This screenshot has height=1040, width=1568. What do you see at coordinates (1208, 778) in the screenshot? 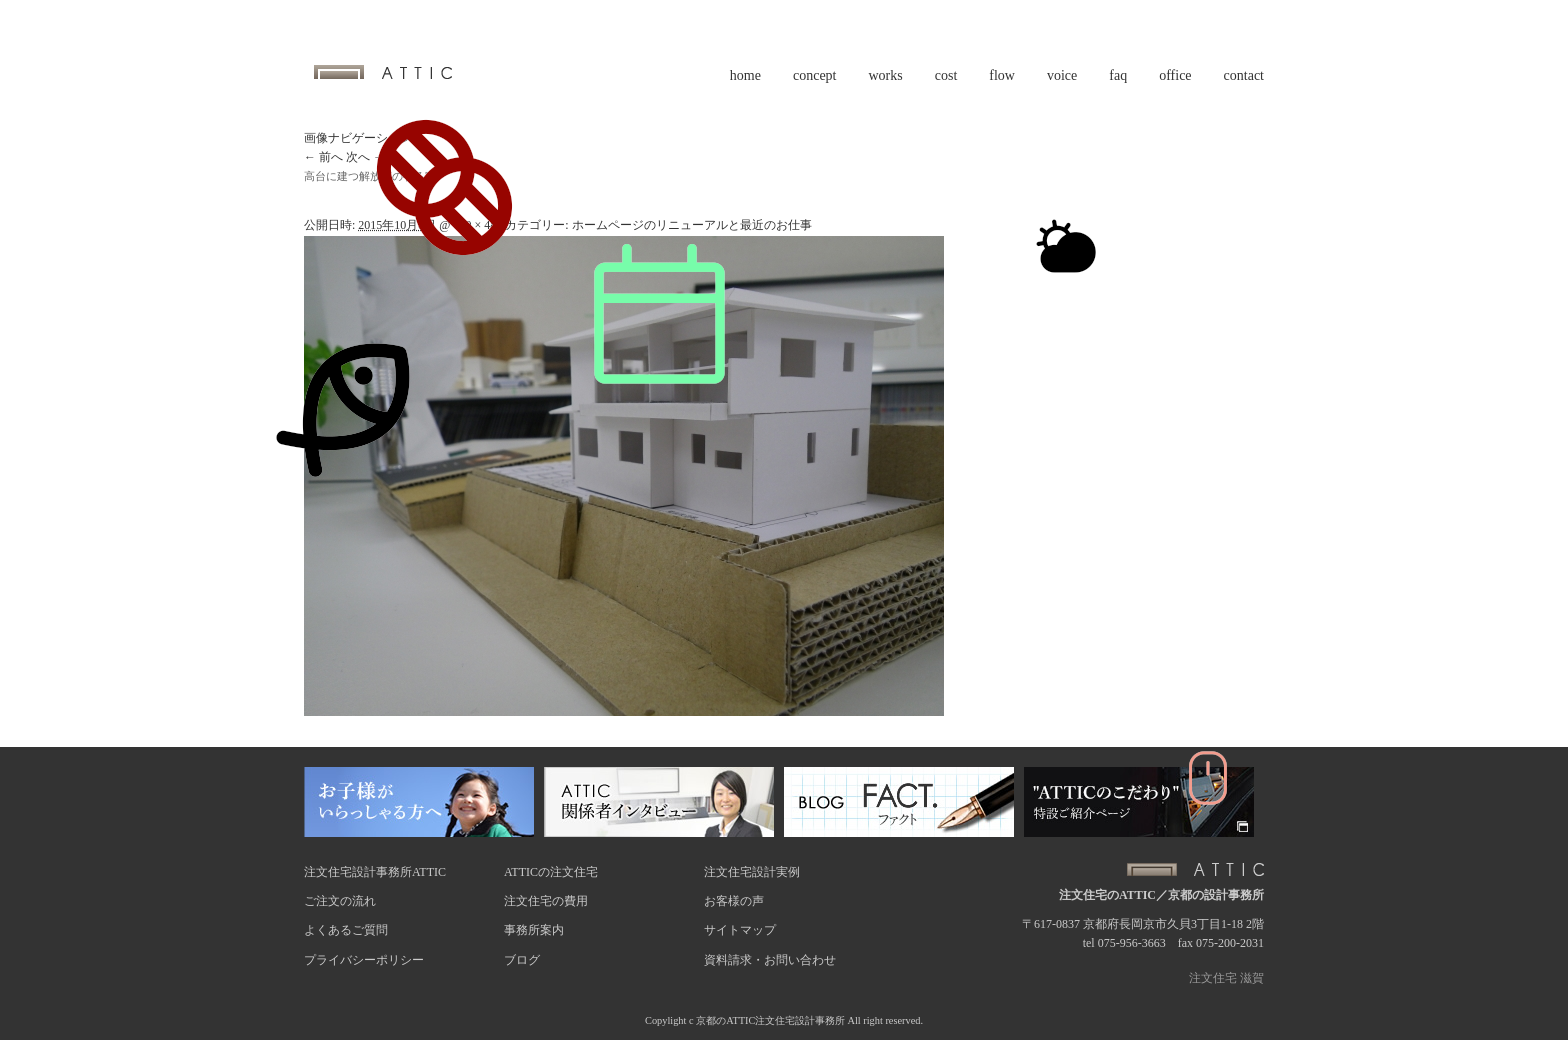
I see `mouse input device indicator` at bounding box center [1208, 778].